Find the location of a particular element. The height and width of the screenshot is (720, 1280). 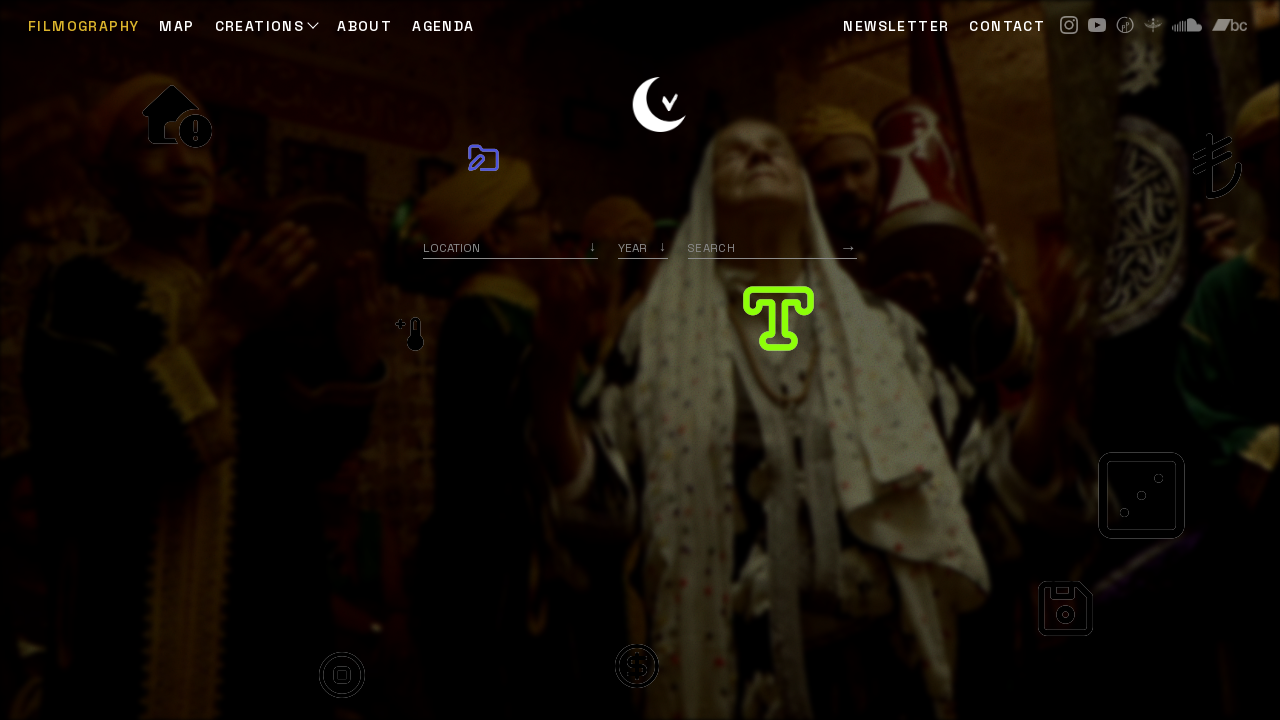

rename or edit a folder is located at coordinates (483, 158).